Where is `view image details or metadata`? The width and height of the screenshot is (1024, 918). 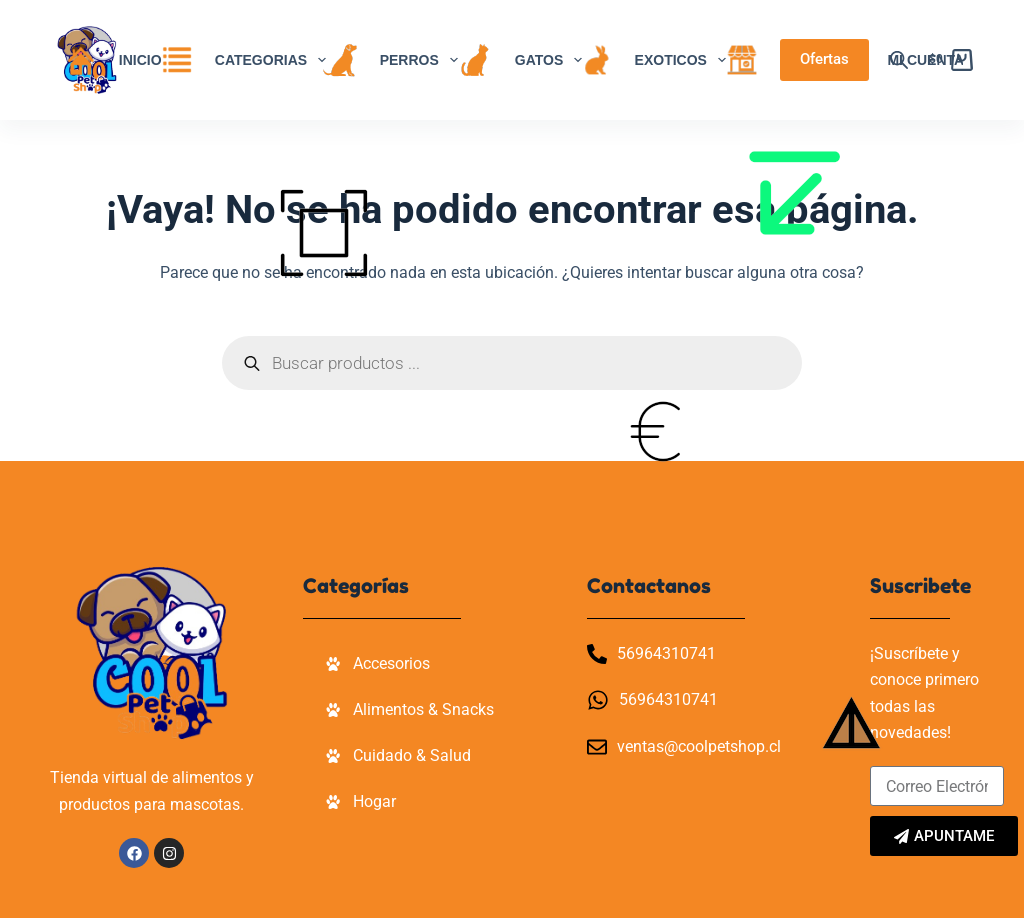
view image details or metadata is located at coordinates (851, 722).